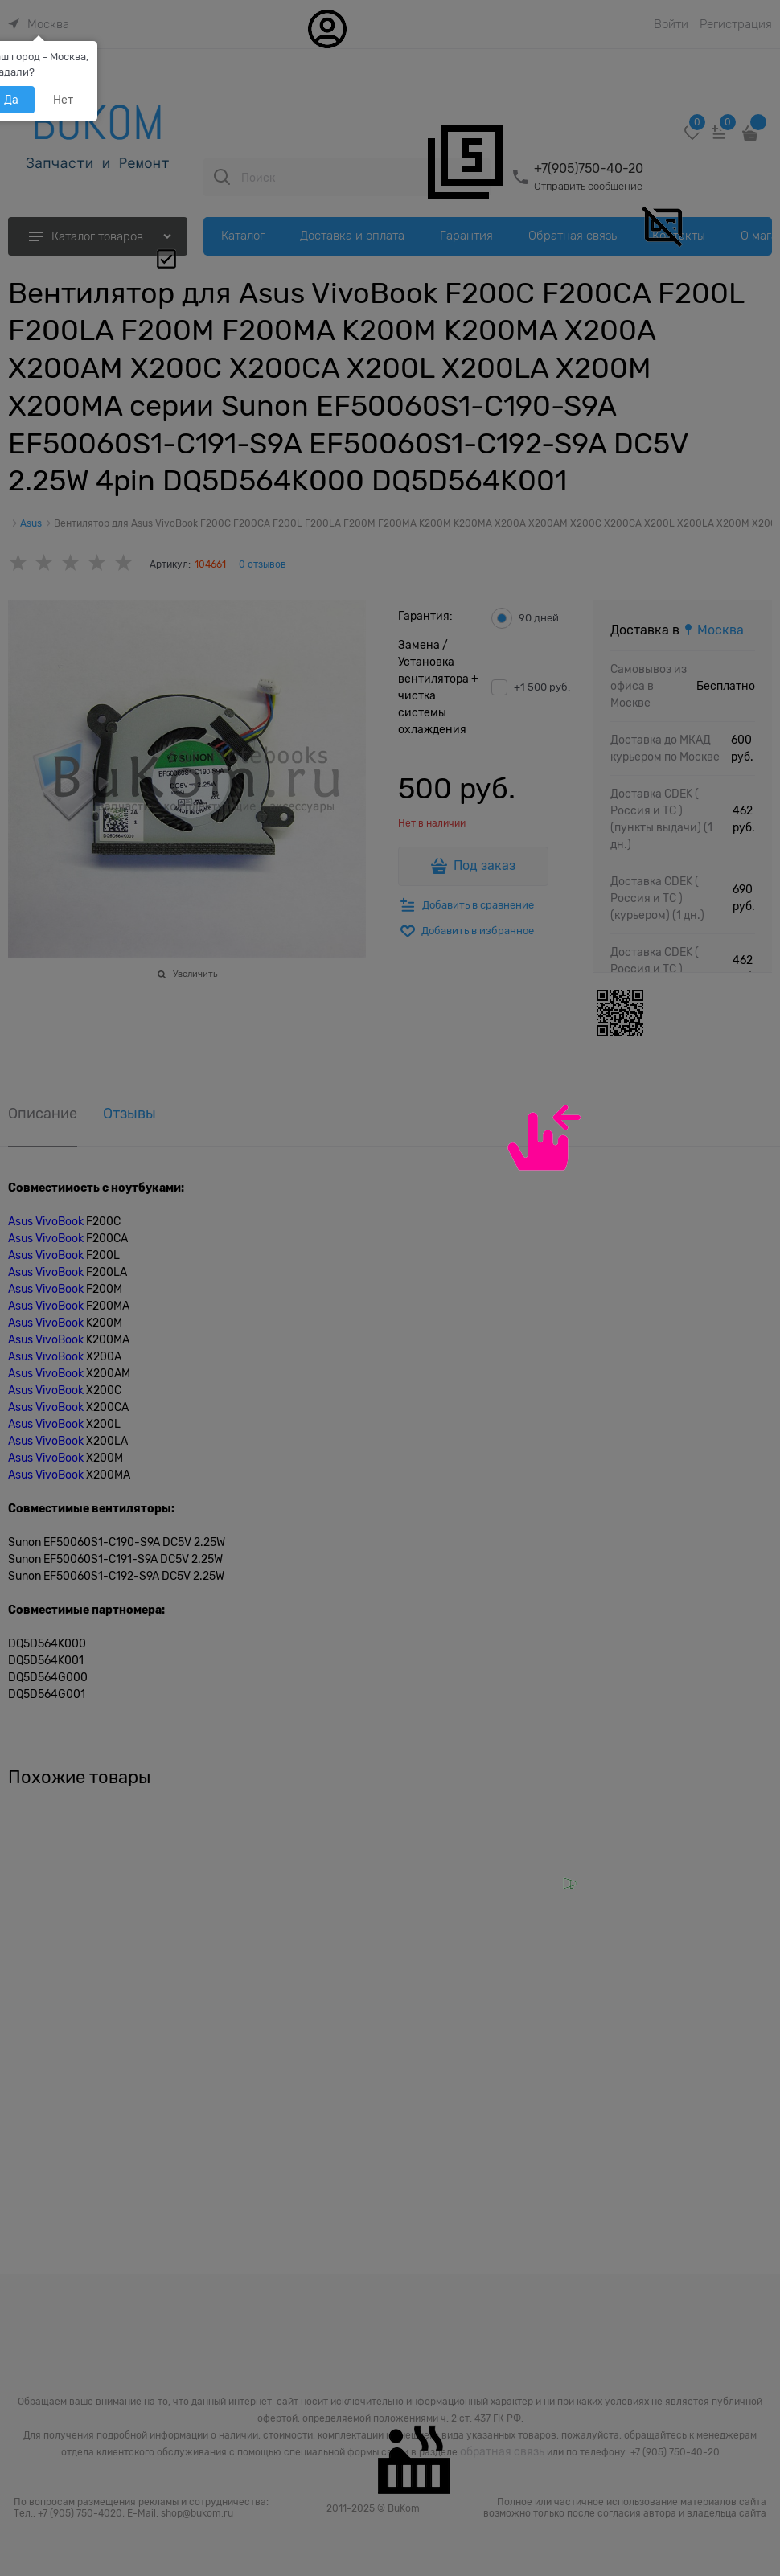  What do you see at coordinates (540, 1140) in the screenshot?
I see `swipe left to navigate or dismiss` at bounding box center [540, 1140].